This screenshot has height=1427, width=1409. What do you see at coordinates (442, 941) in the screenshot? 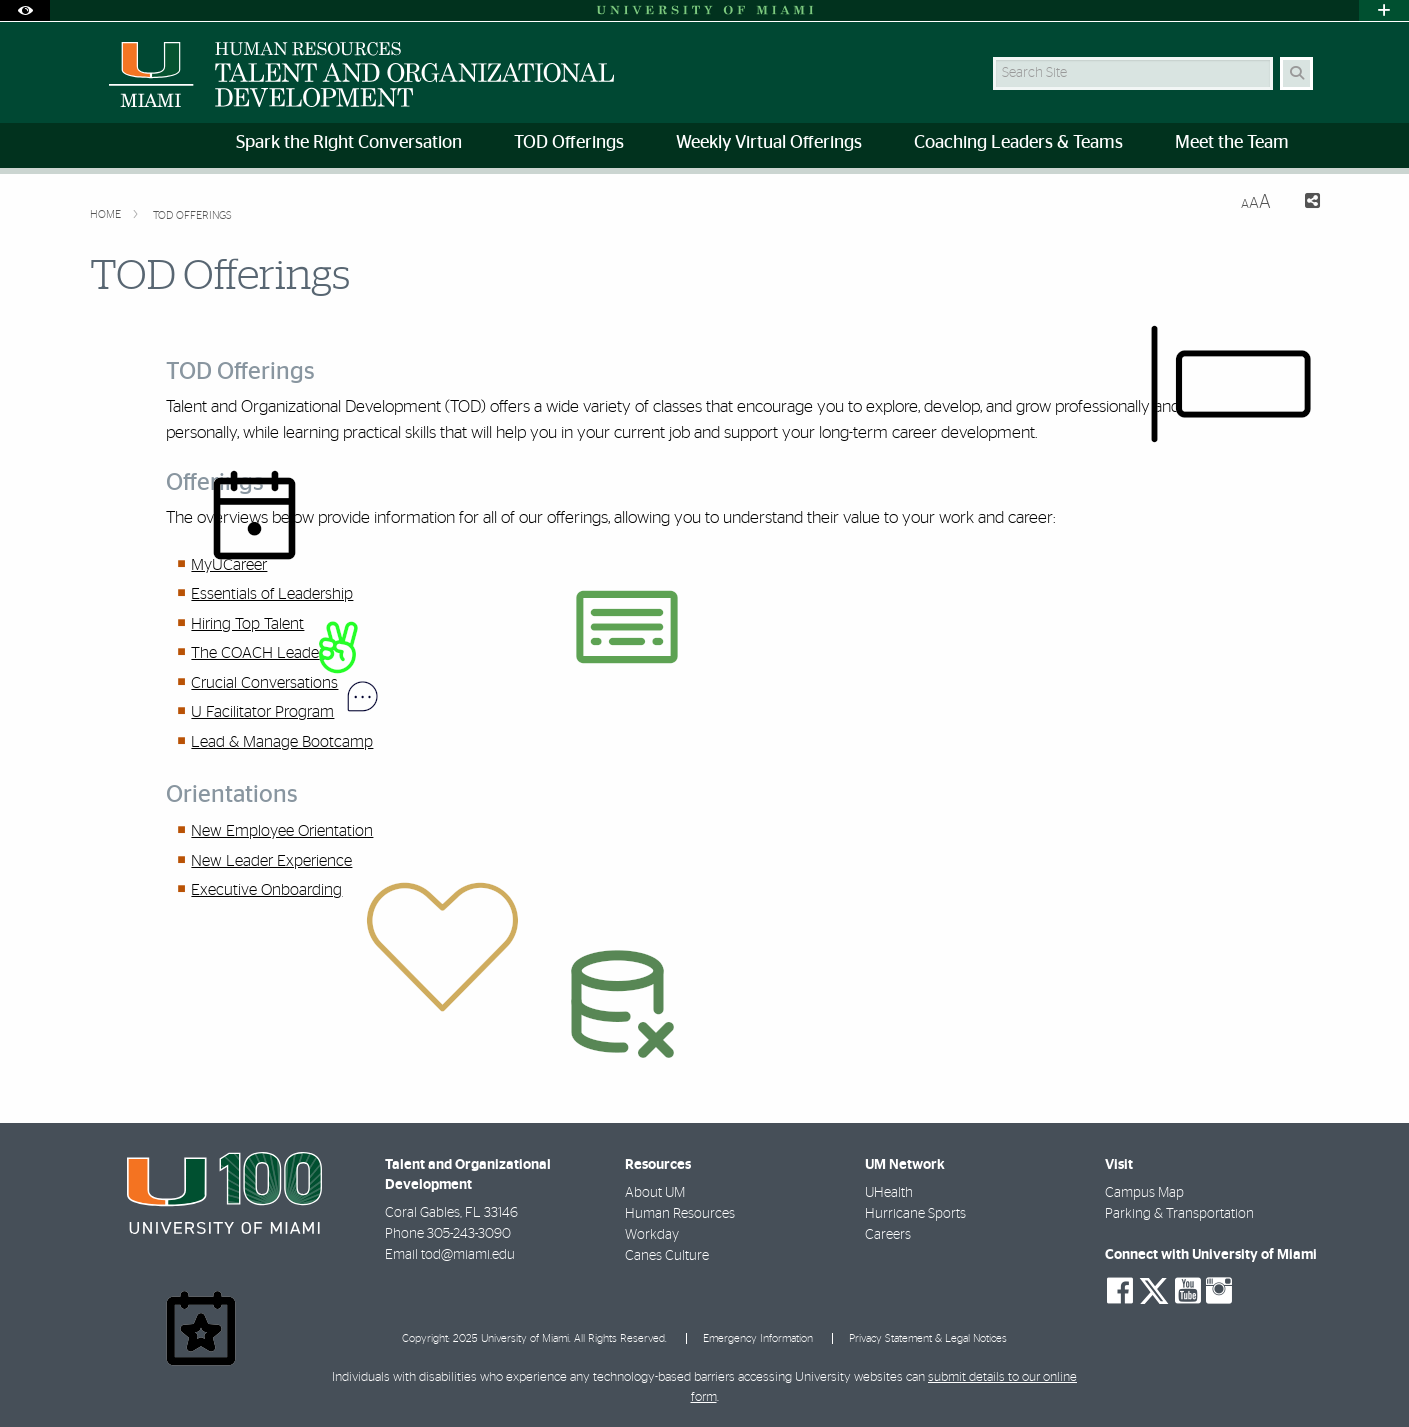
I see `add to favorites` at bounding box center [442, 941].